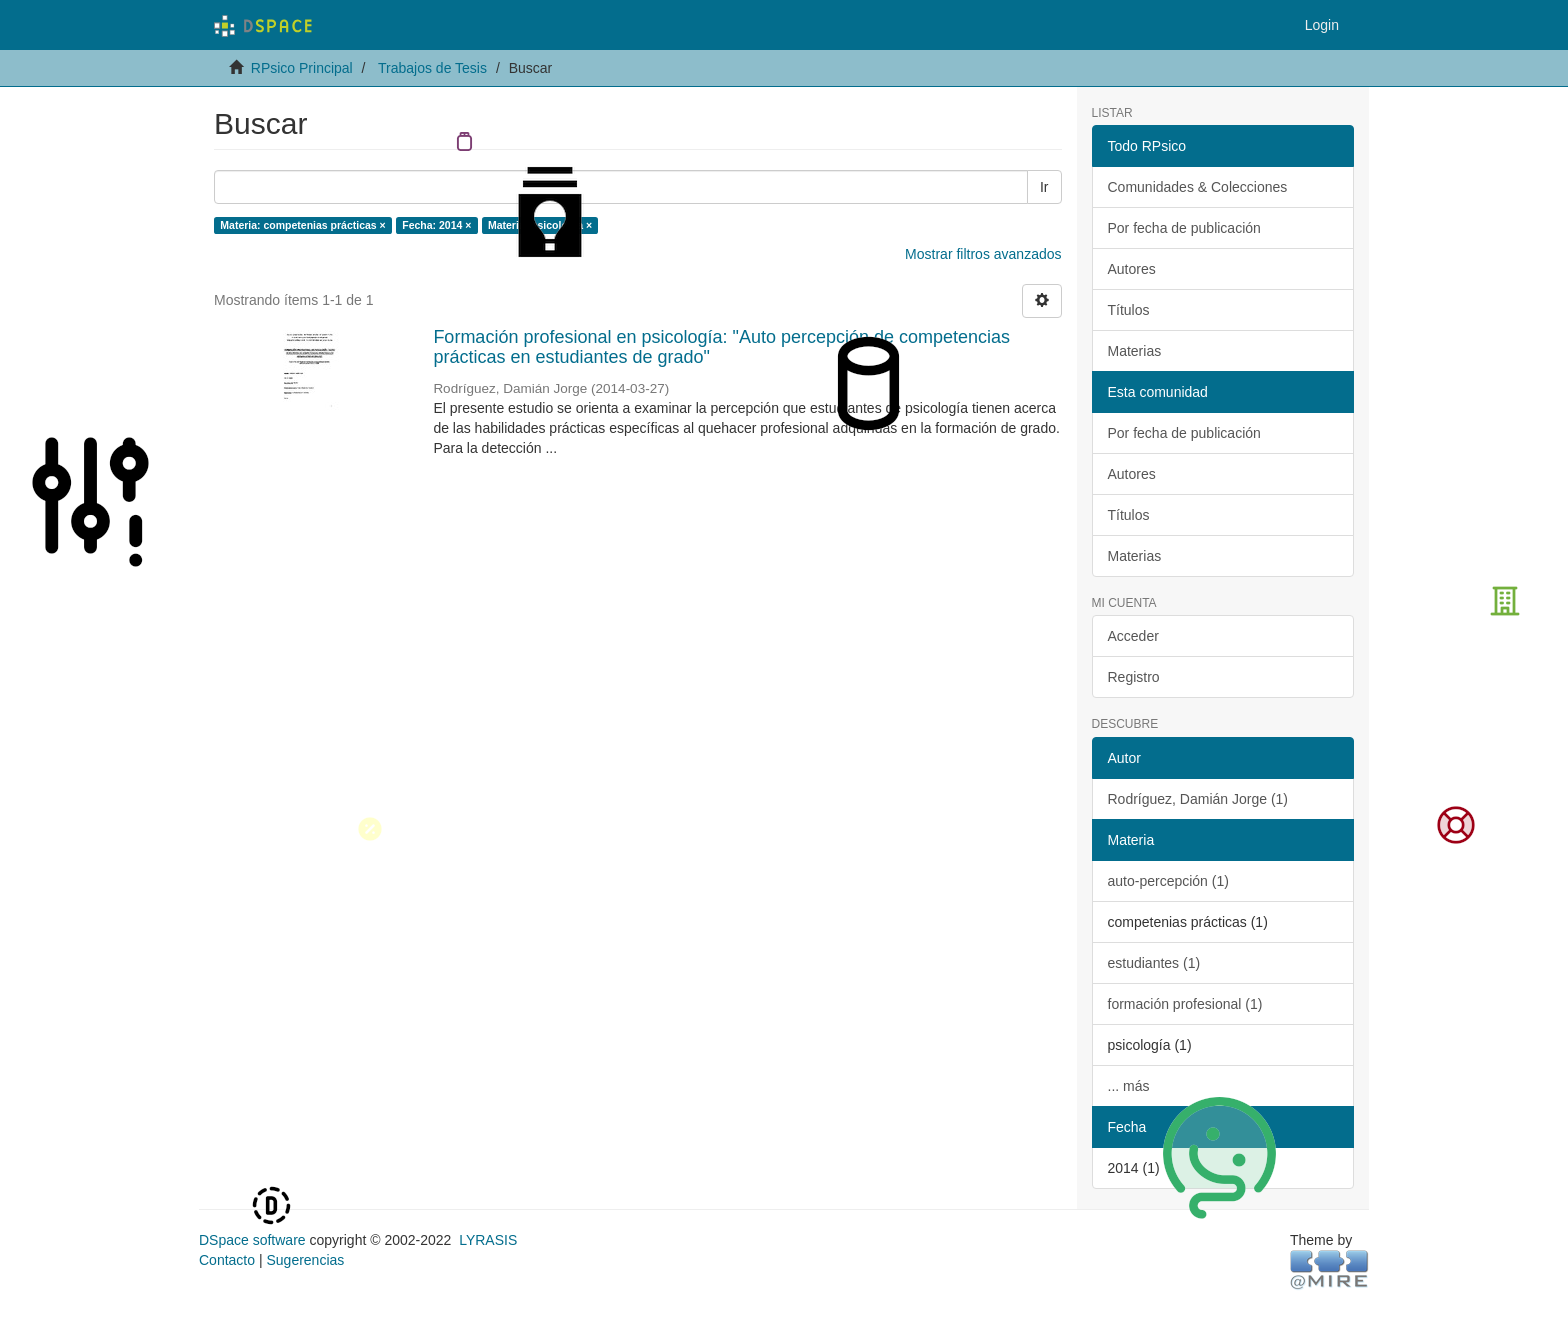 This screenshot has width=1568, height=1321. Describe the element at coordinates (1219, 1153) in the screenshot. I see `react with a melting or overwhelmed emoji` at that location.